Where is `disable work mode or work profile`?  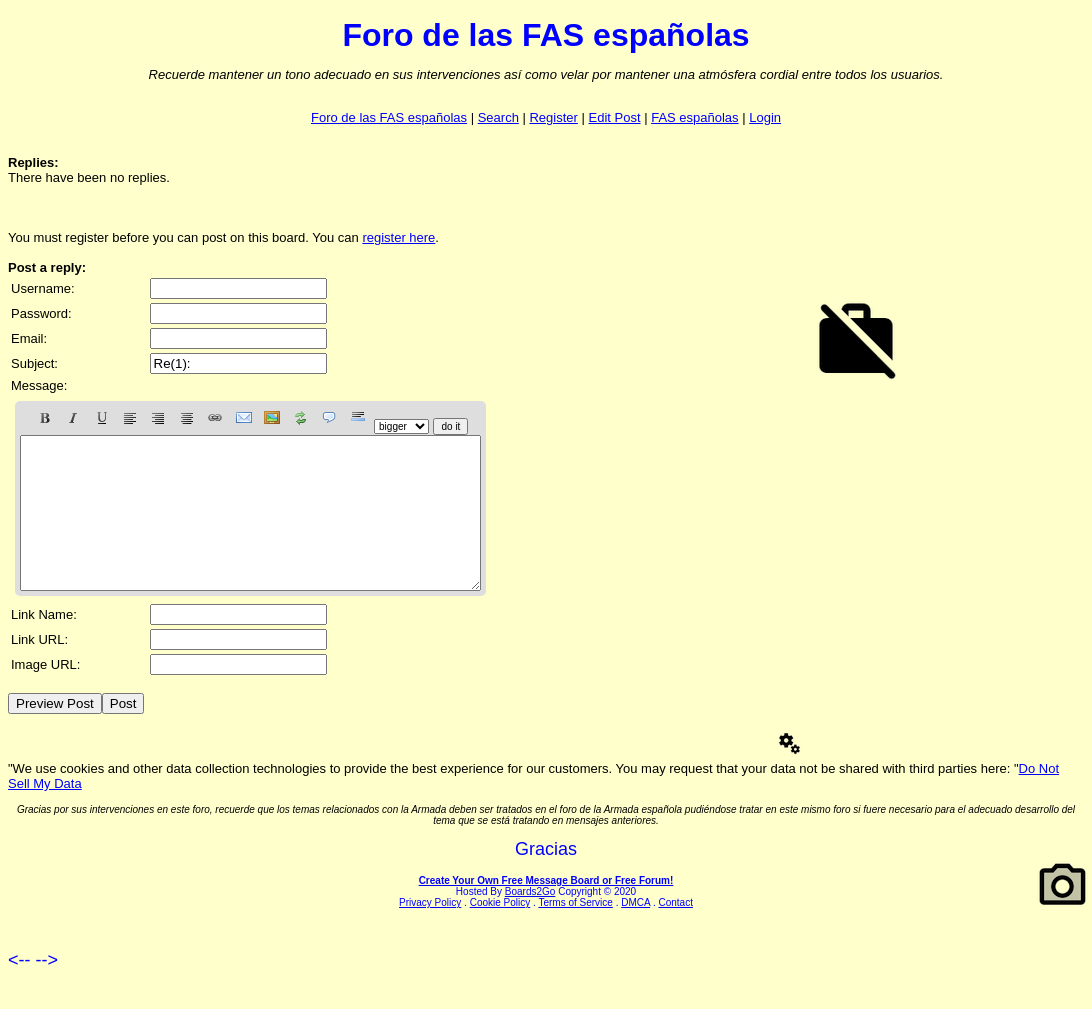
disable work mode or work profile is located at coordinates (856, 340).